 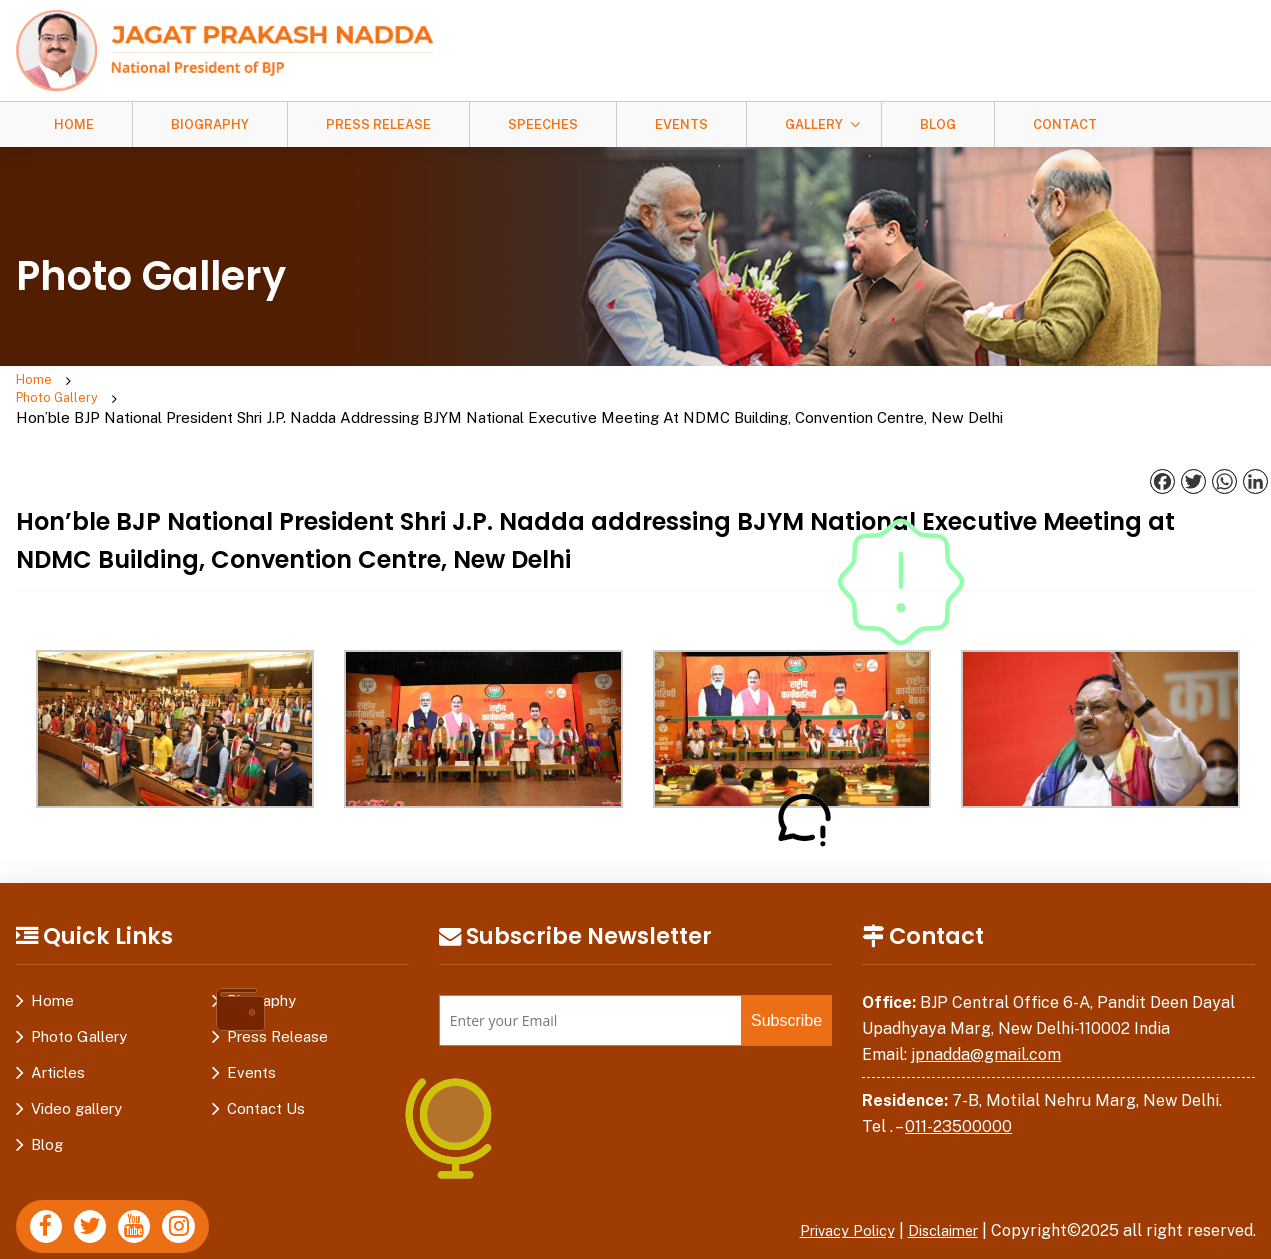 I want to click on indicates a warning or important notice, so click(x=901, y=582).